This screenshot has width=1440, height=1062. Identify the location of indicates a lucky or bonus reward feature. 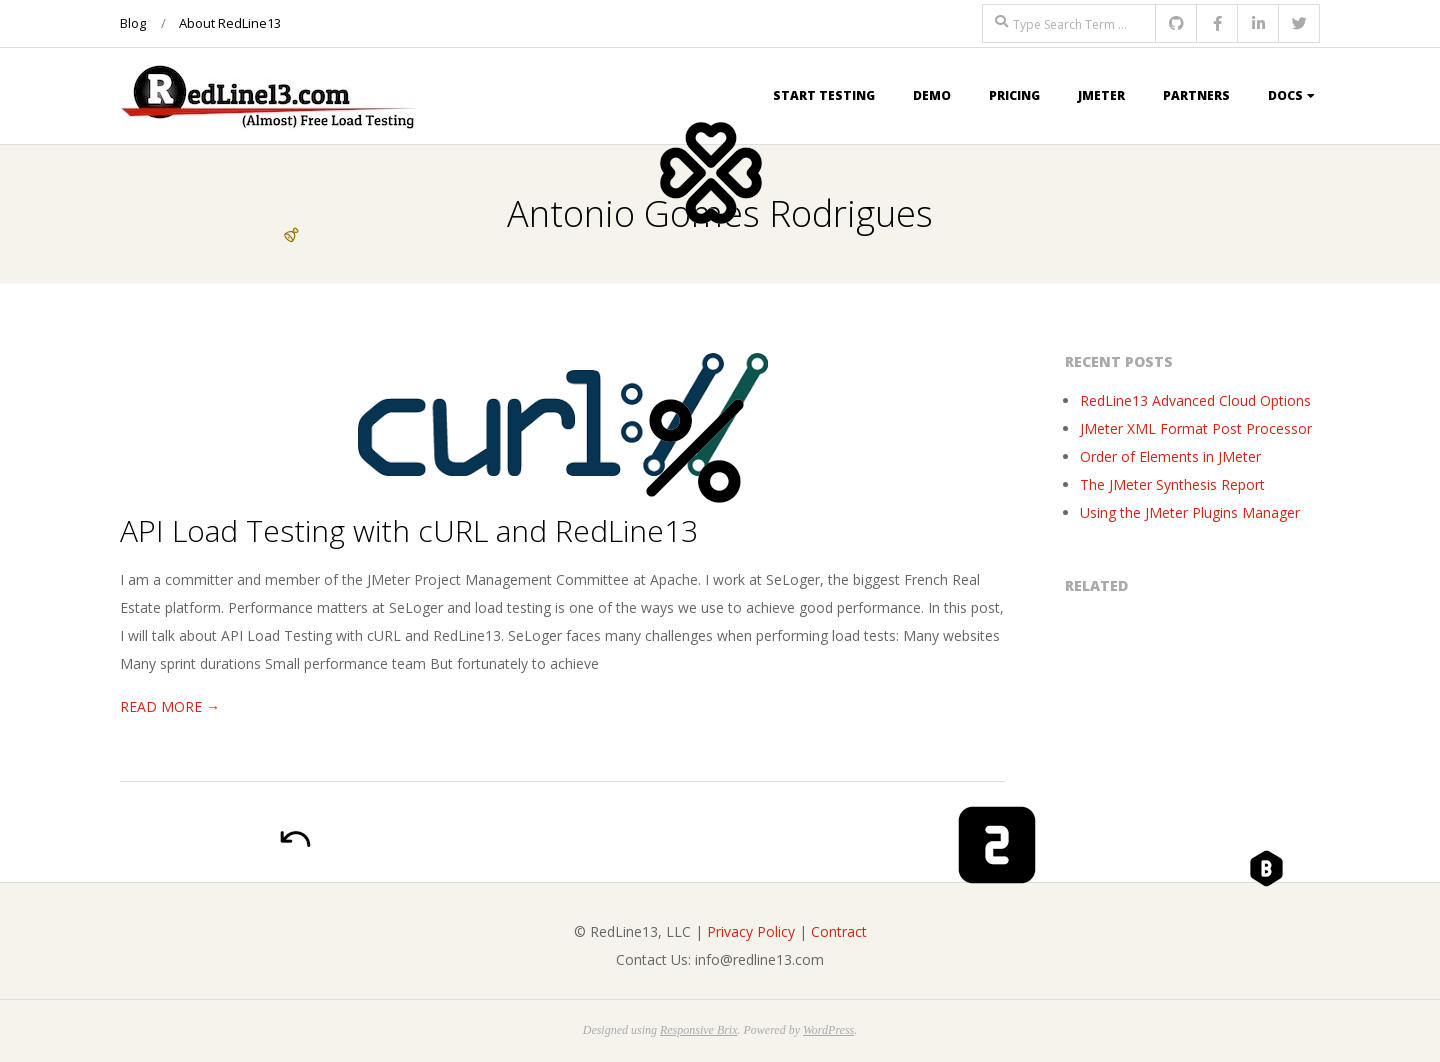
(711, 173).